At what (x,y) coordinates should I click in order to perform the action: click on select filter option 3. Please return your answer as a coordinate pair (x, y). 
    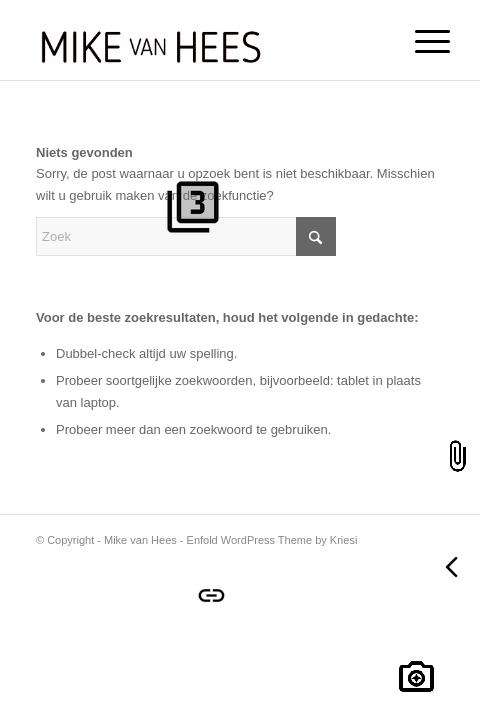
    Looking at the image, I should click on (193, 207).